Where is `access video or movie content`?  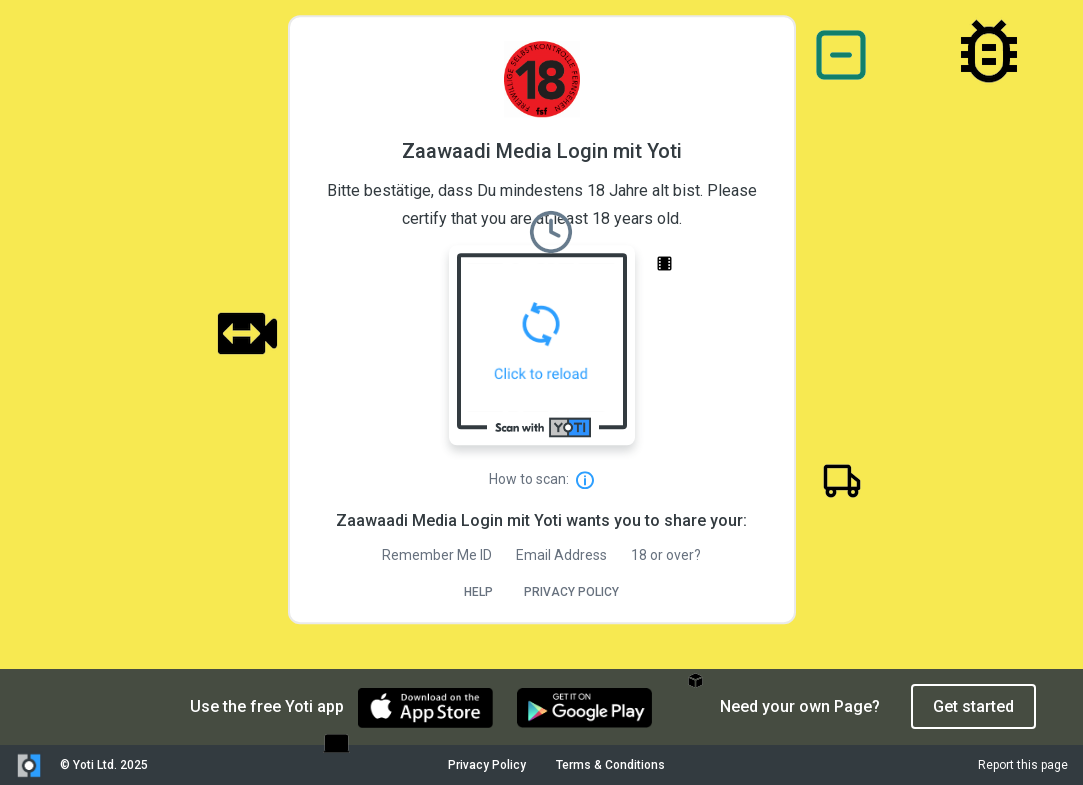
access video or movie content is located at coordinates (664, 263).